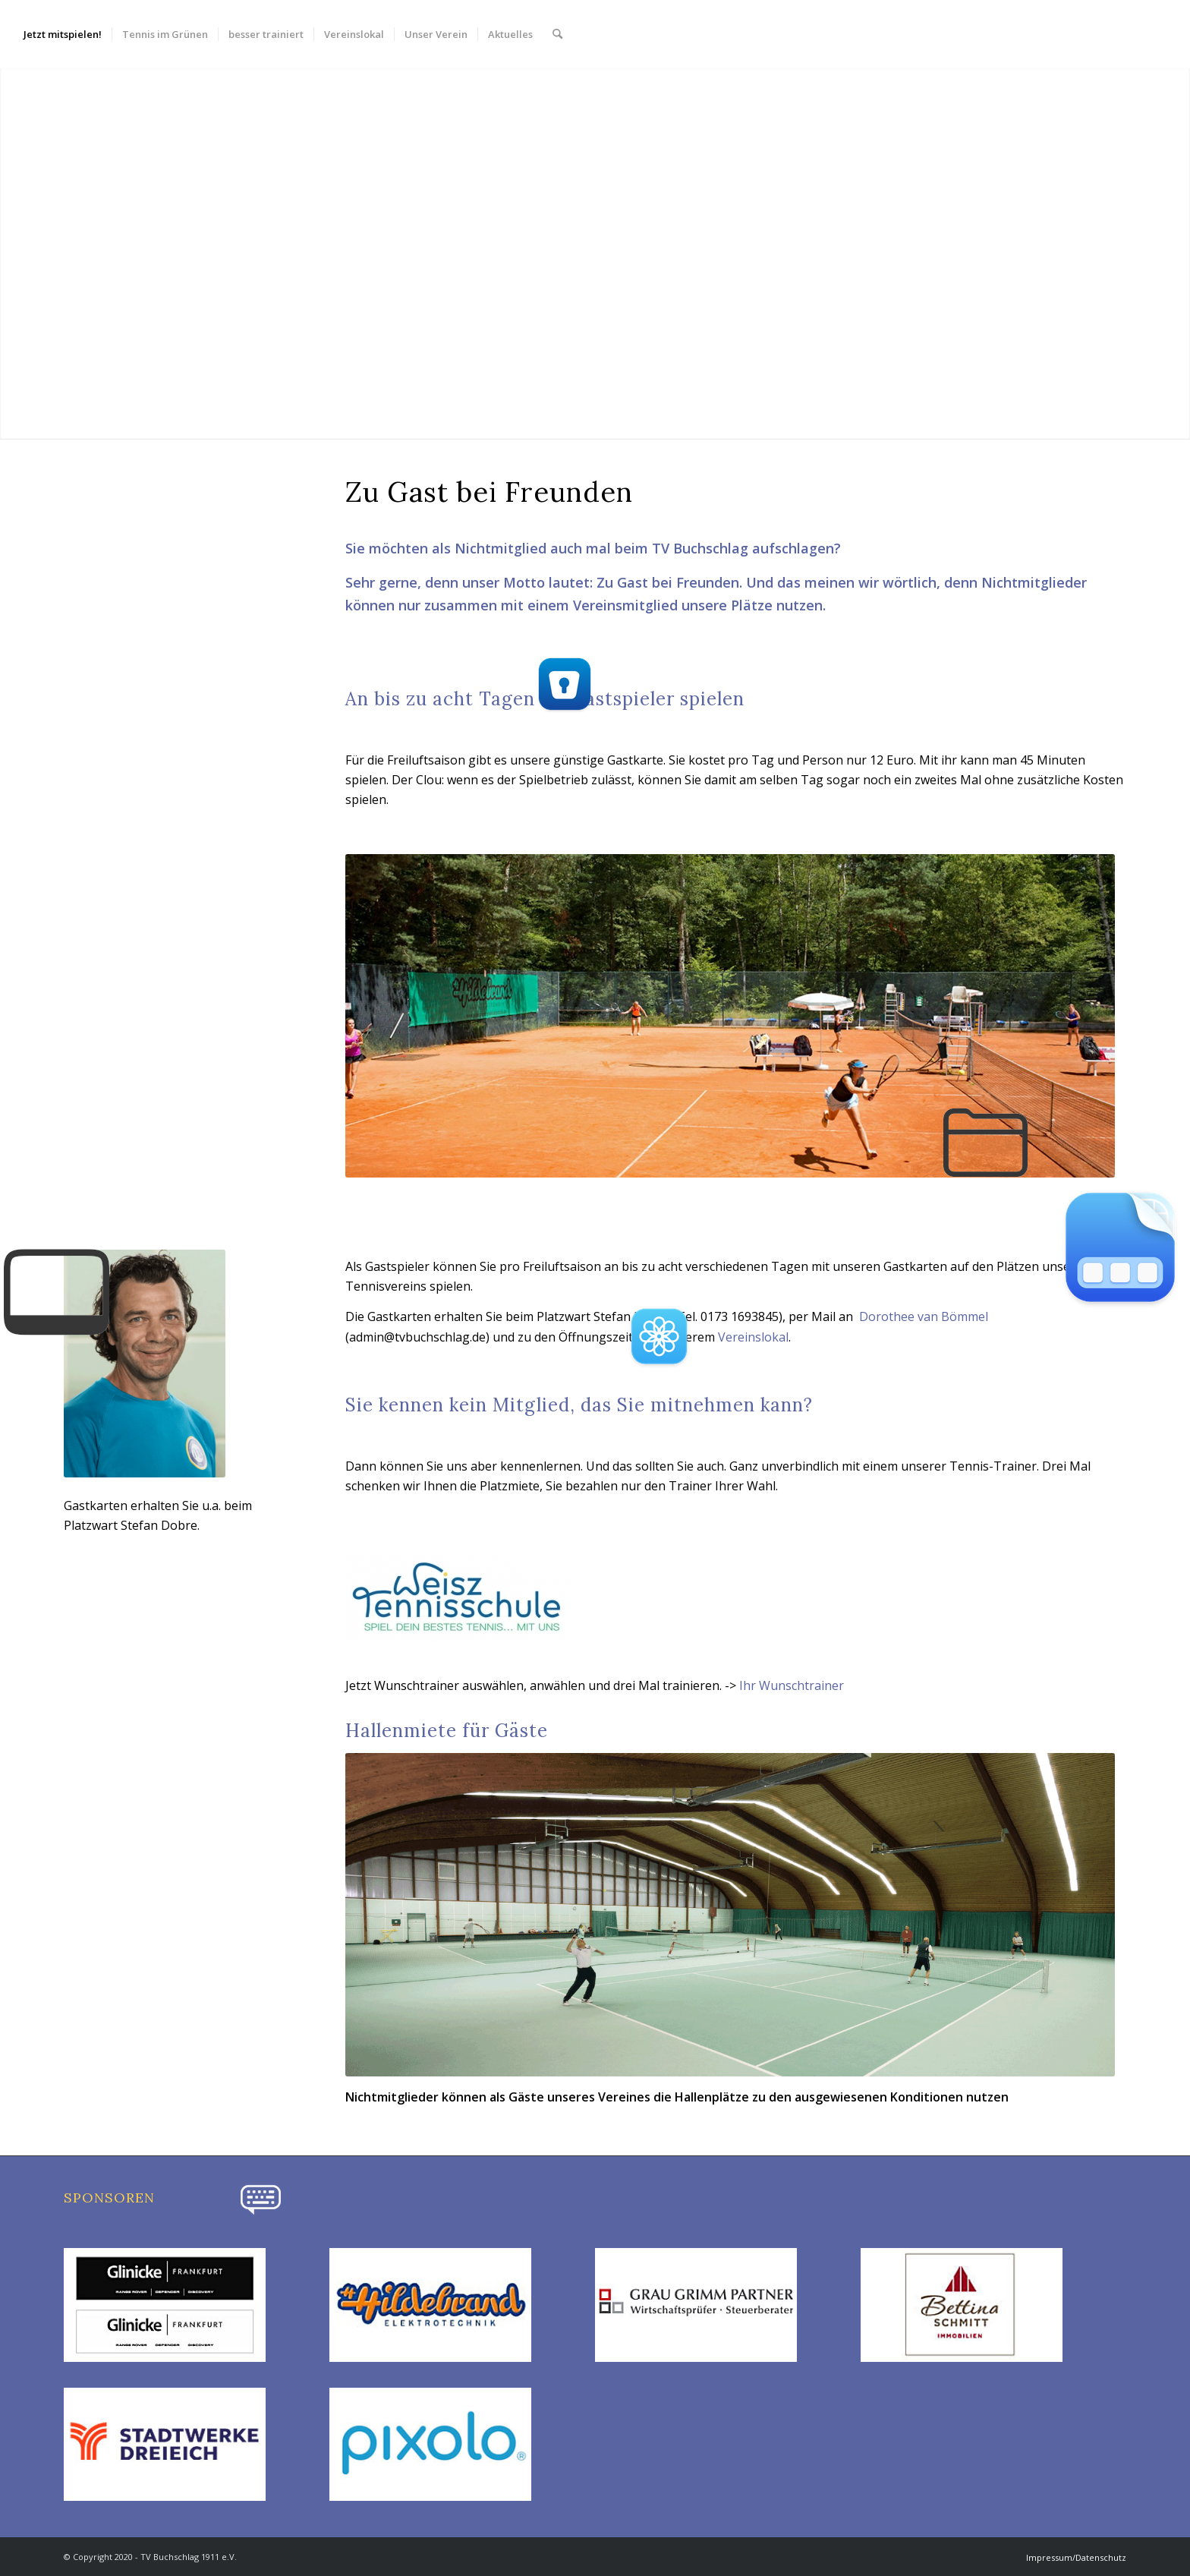 The height and width of the screenshot is (2576, 1190). What do you see at coordinates (56, 1288) in the screenshot?
I see `open the photos or gallery app` at bounding box center [56, 1288].